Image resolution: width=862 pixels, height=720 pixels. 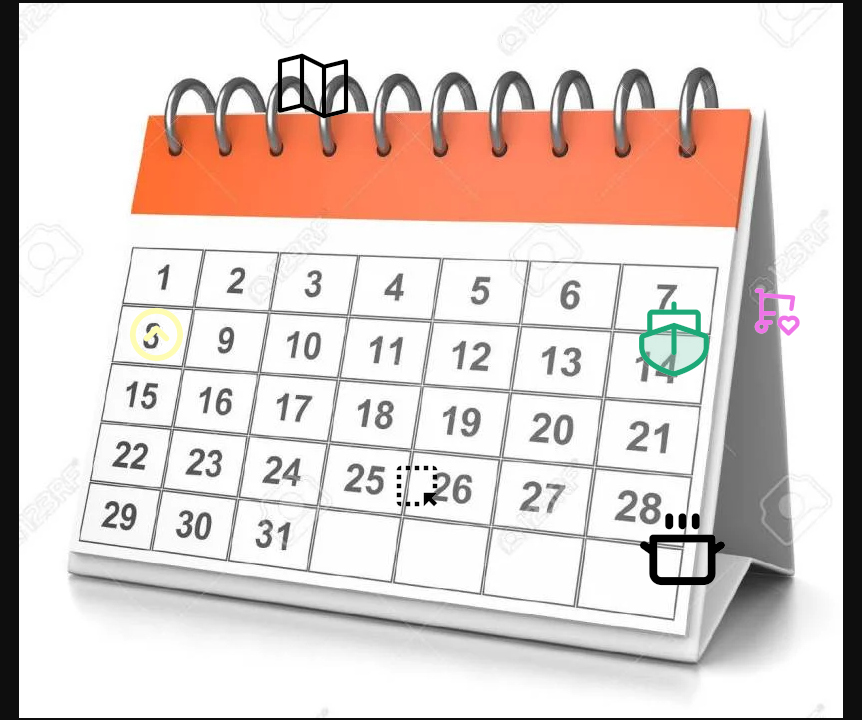 What do you see at coordinates (674, 339) in the screenshot?
I see `access boat or marine transportation options` at bounding box center [674, 339].